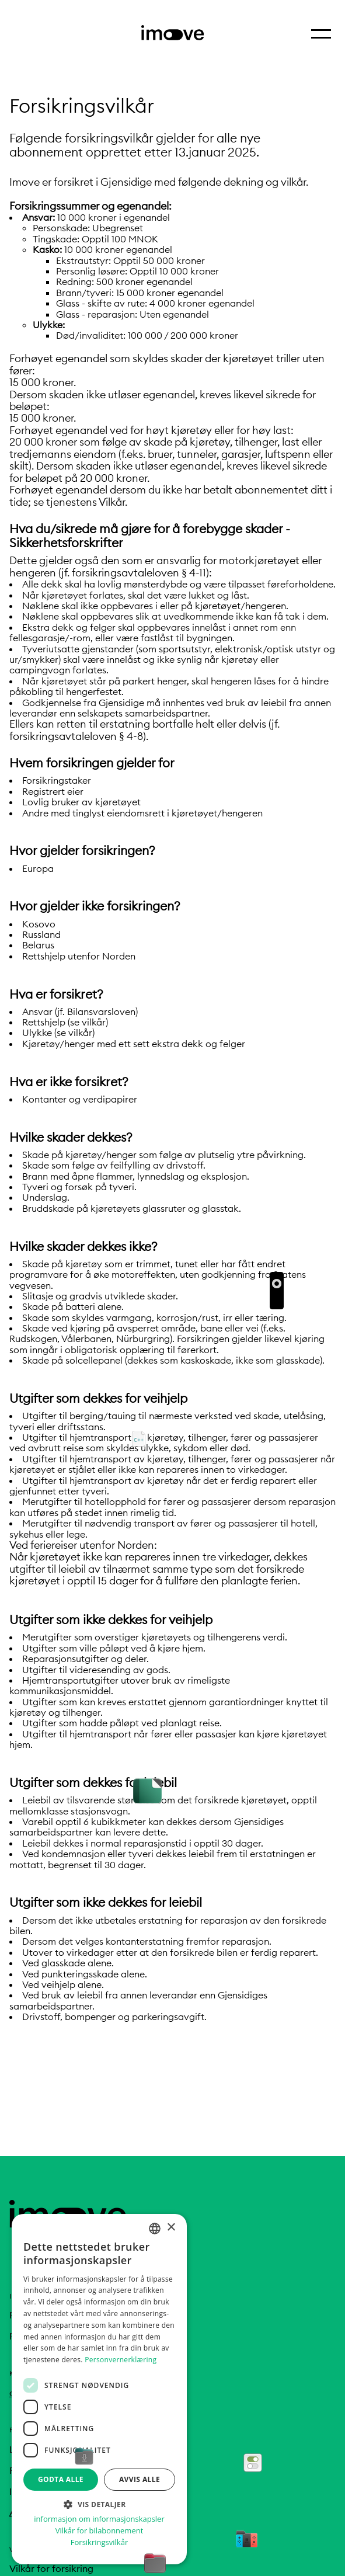 This screenshot has width=345, height=2576. Describe the element at coordinates (253, 2463) in the screenshot. I see `open gnome tweaks settings` at that location.